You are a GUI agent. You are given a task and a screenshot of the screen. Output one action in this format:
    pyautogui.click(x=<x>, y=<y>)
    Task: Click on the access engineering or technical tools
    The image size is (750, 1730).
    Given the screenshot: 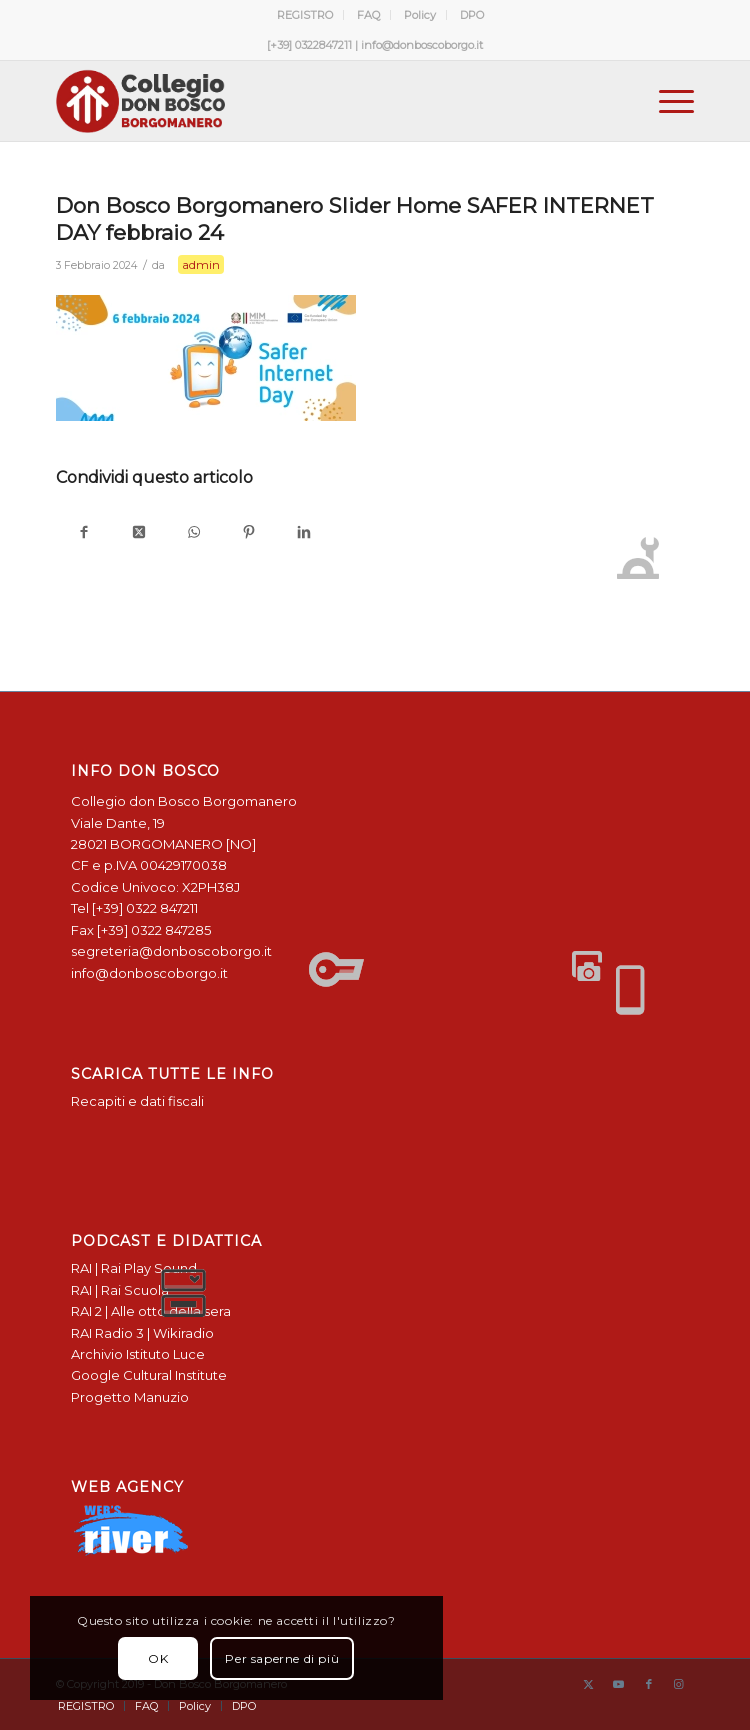 What is the action you would take?
    pyautogui.click(x=638, y=558)
    